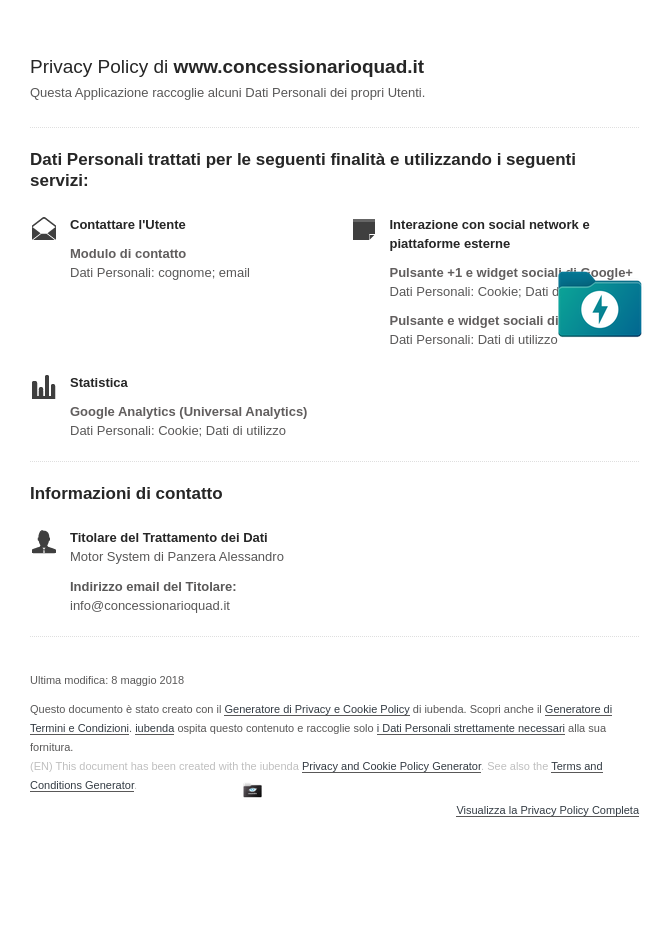 The image size is (669, 949). What do you see at coordinates (252, 790) in the screenshot?
I see `open Cassandra database project folder` at bounding box center [252, 790].